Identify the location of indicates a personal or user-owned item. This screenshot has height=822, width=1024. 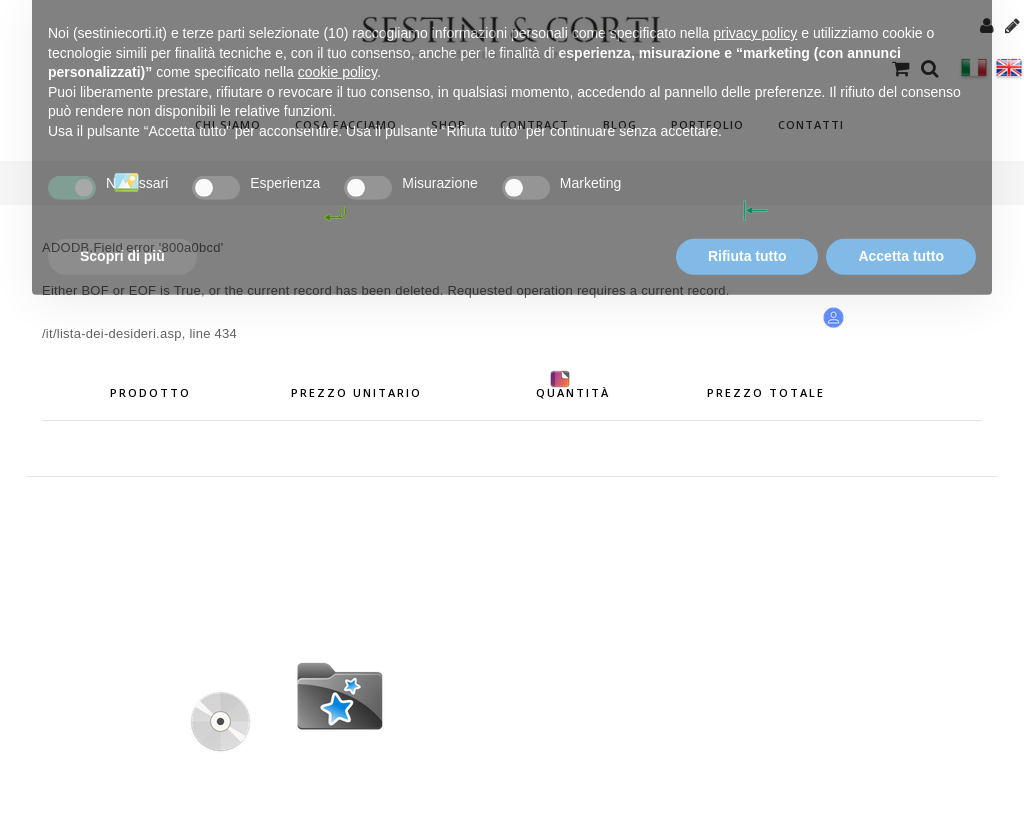
(833, 317).